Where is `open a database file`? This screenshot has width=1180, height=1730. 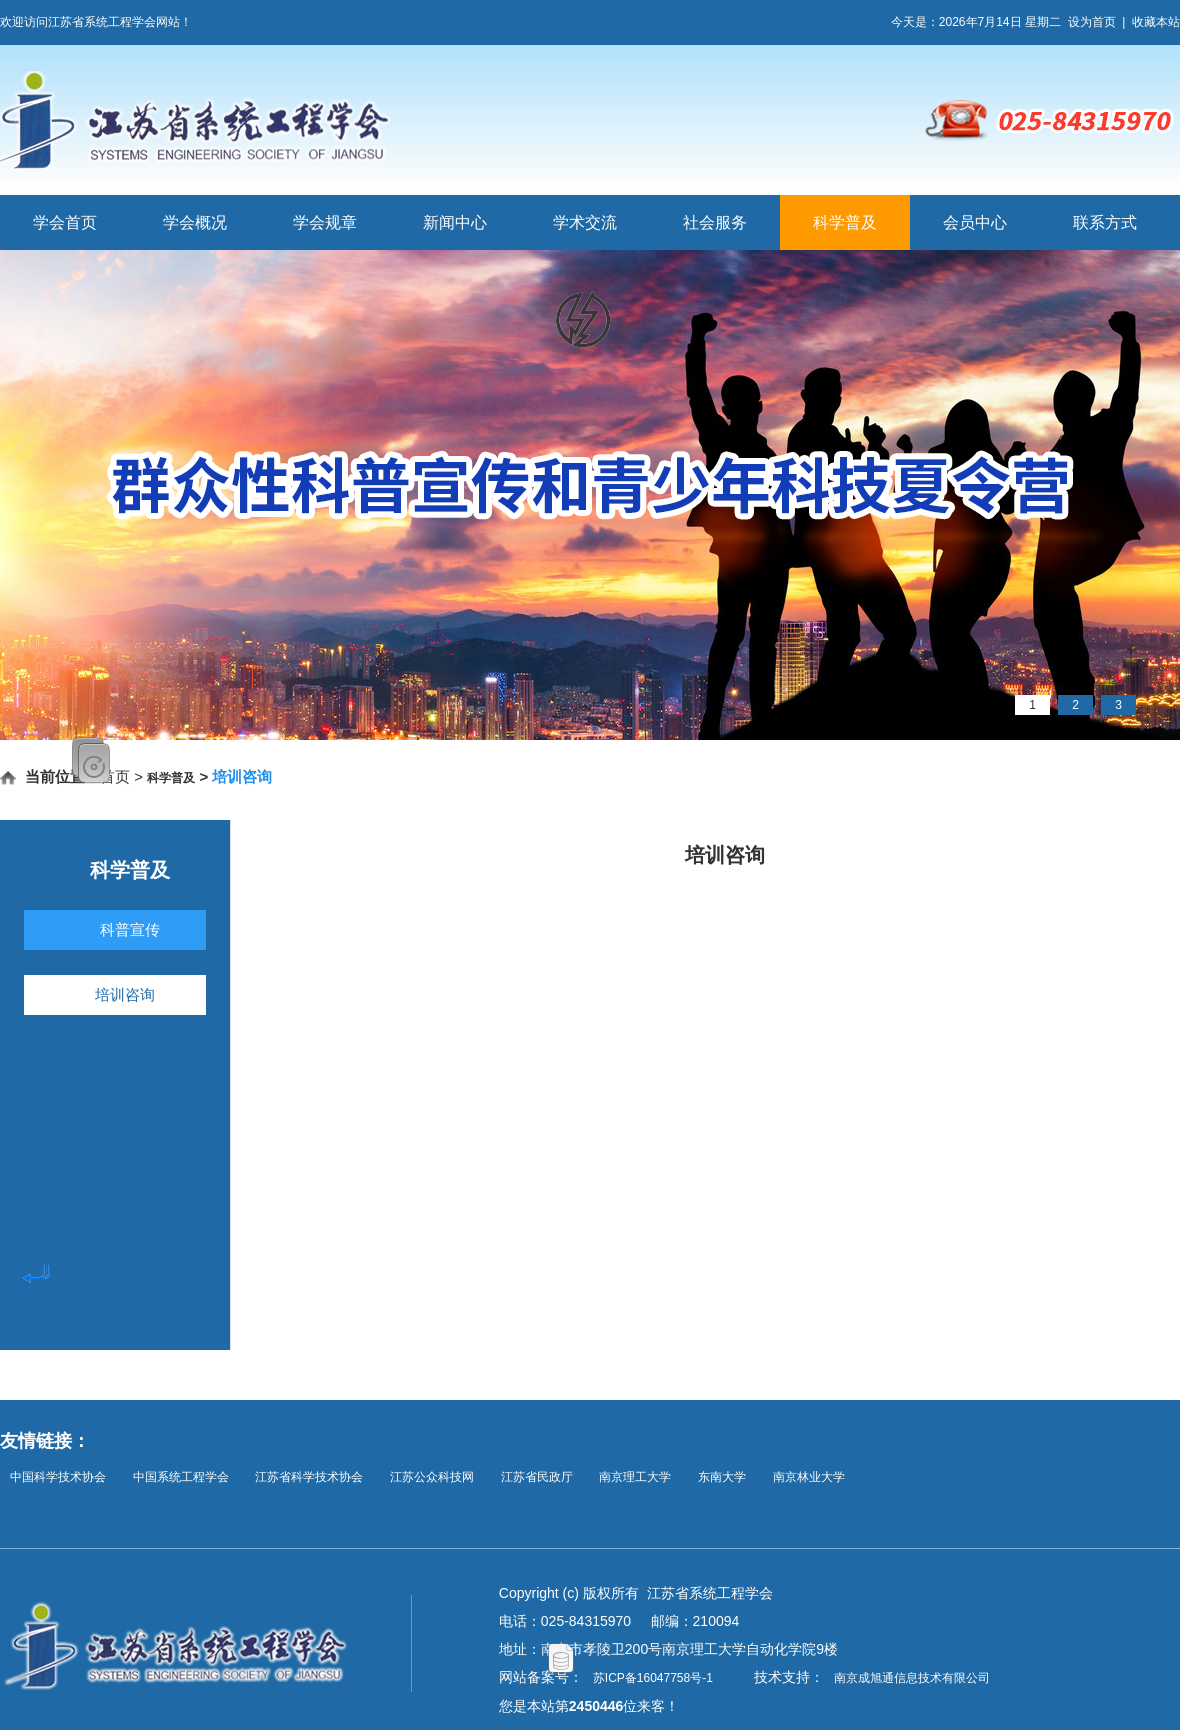 open a database file is located at coordinates (561, 1658).